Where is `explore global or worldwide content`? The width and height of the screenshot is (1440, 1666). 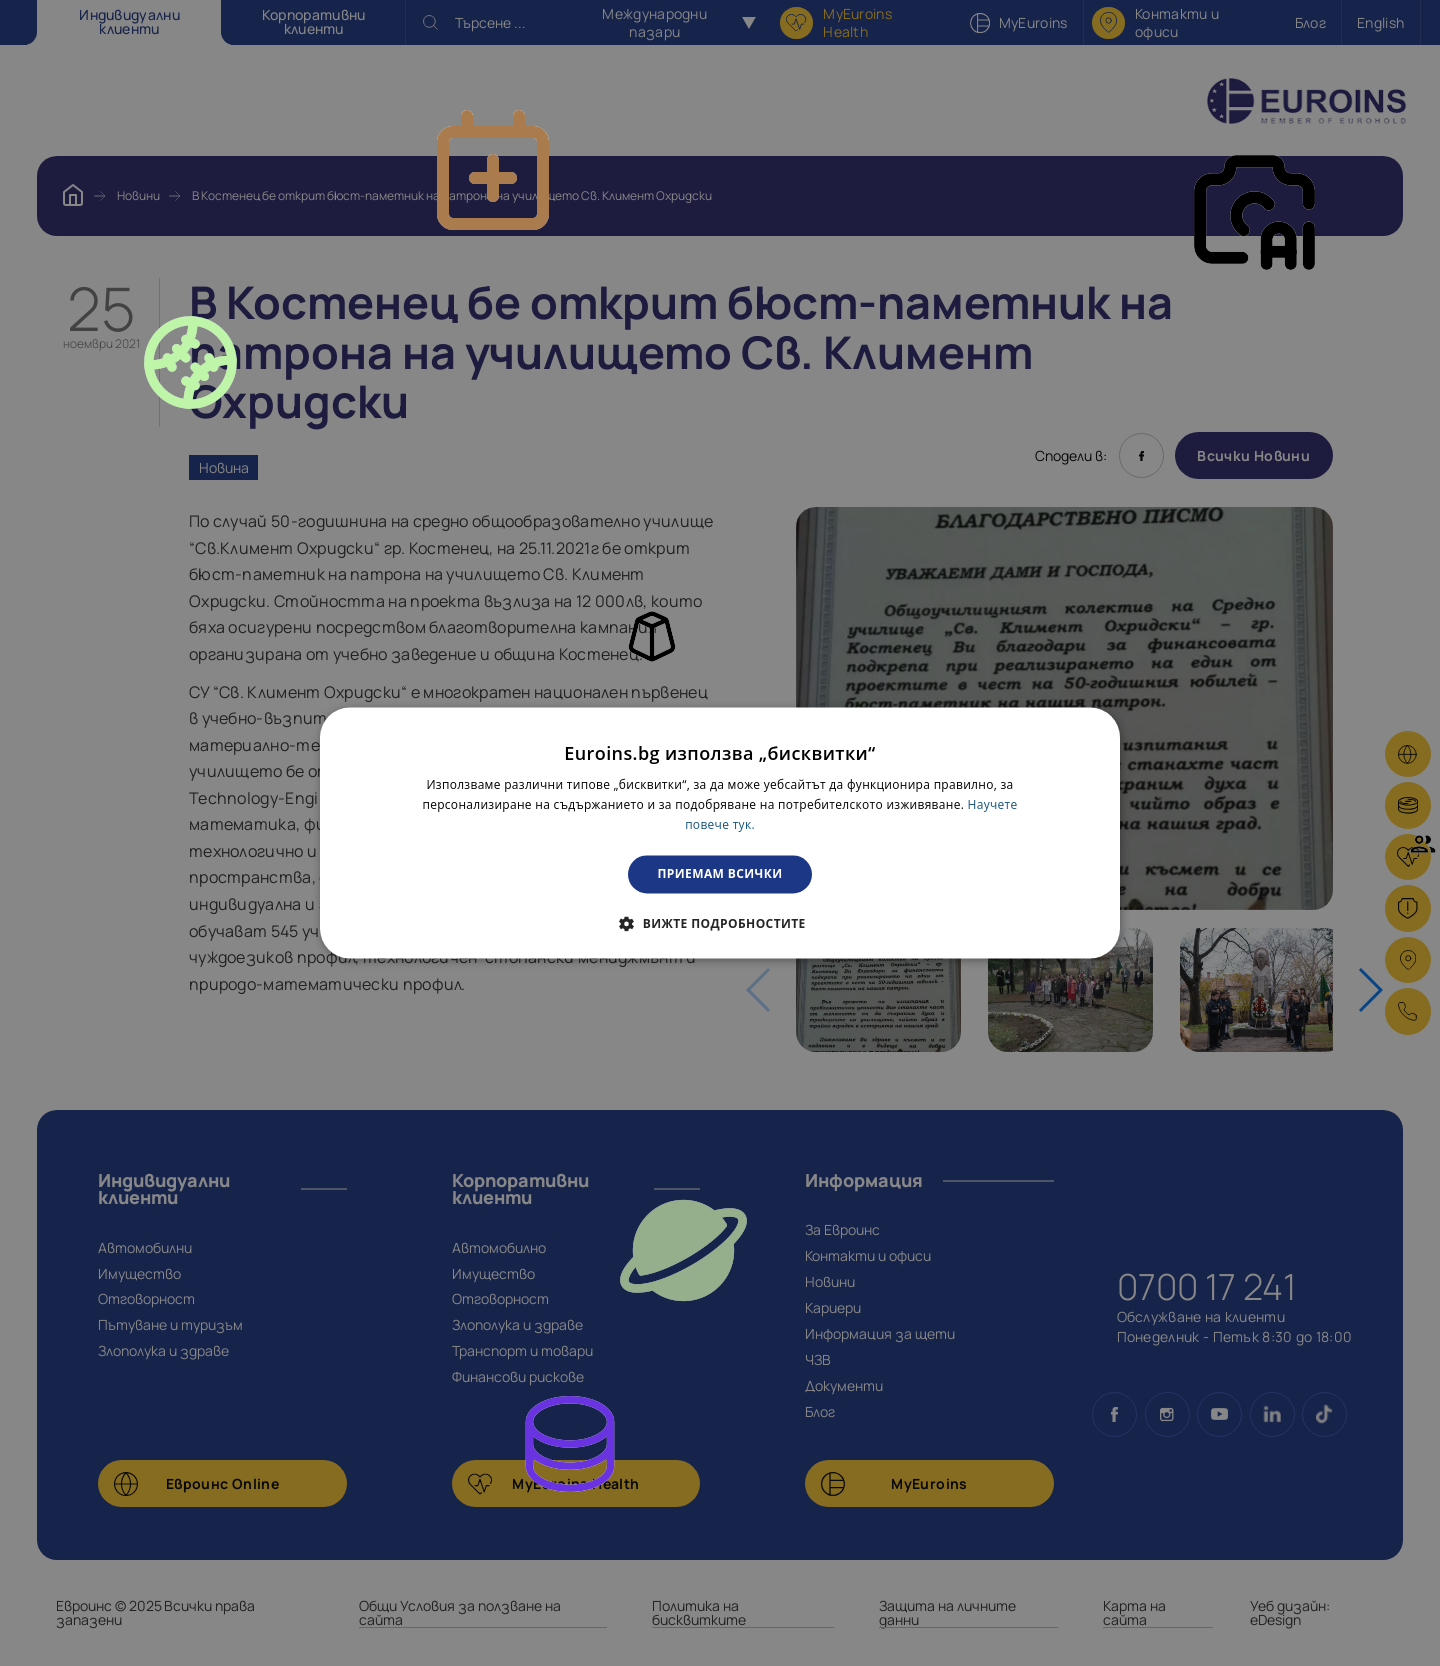 explore global or worldwide content is located at coordinates (683, 1250).